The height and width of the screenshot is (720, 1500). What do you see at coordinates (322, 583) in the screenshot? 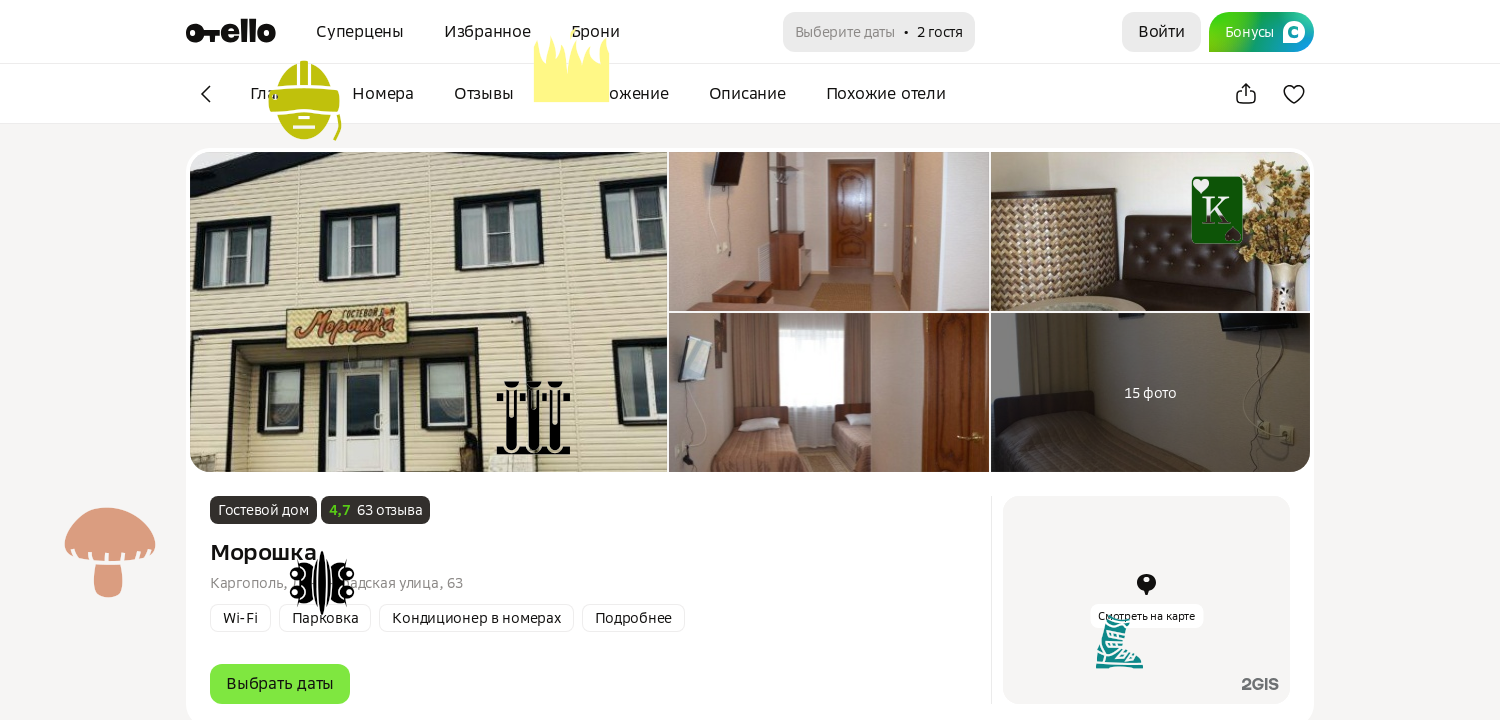
I see `abstract game element or power-up indicator` at bounding box center [322, 583].